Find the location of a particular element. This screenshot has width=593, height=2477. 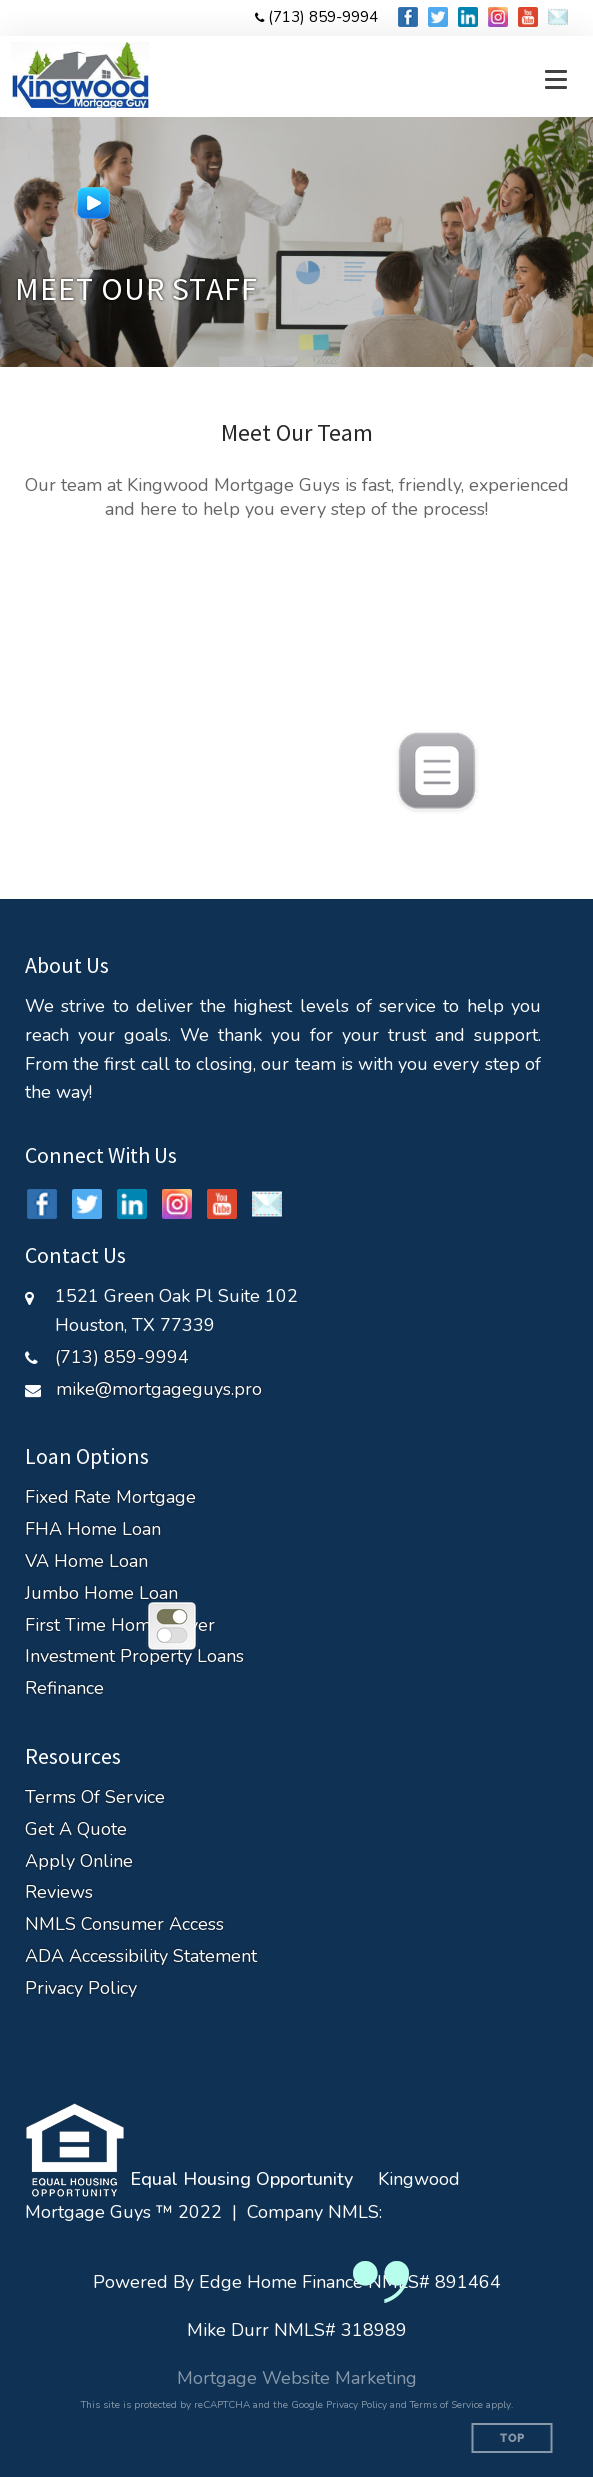

access menu editing preferences is located at coordinates (437, 772).